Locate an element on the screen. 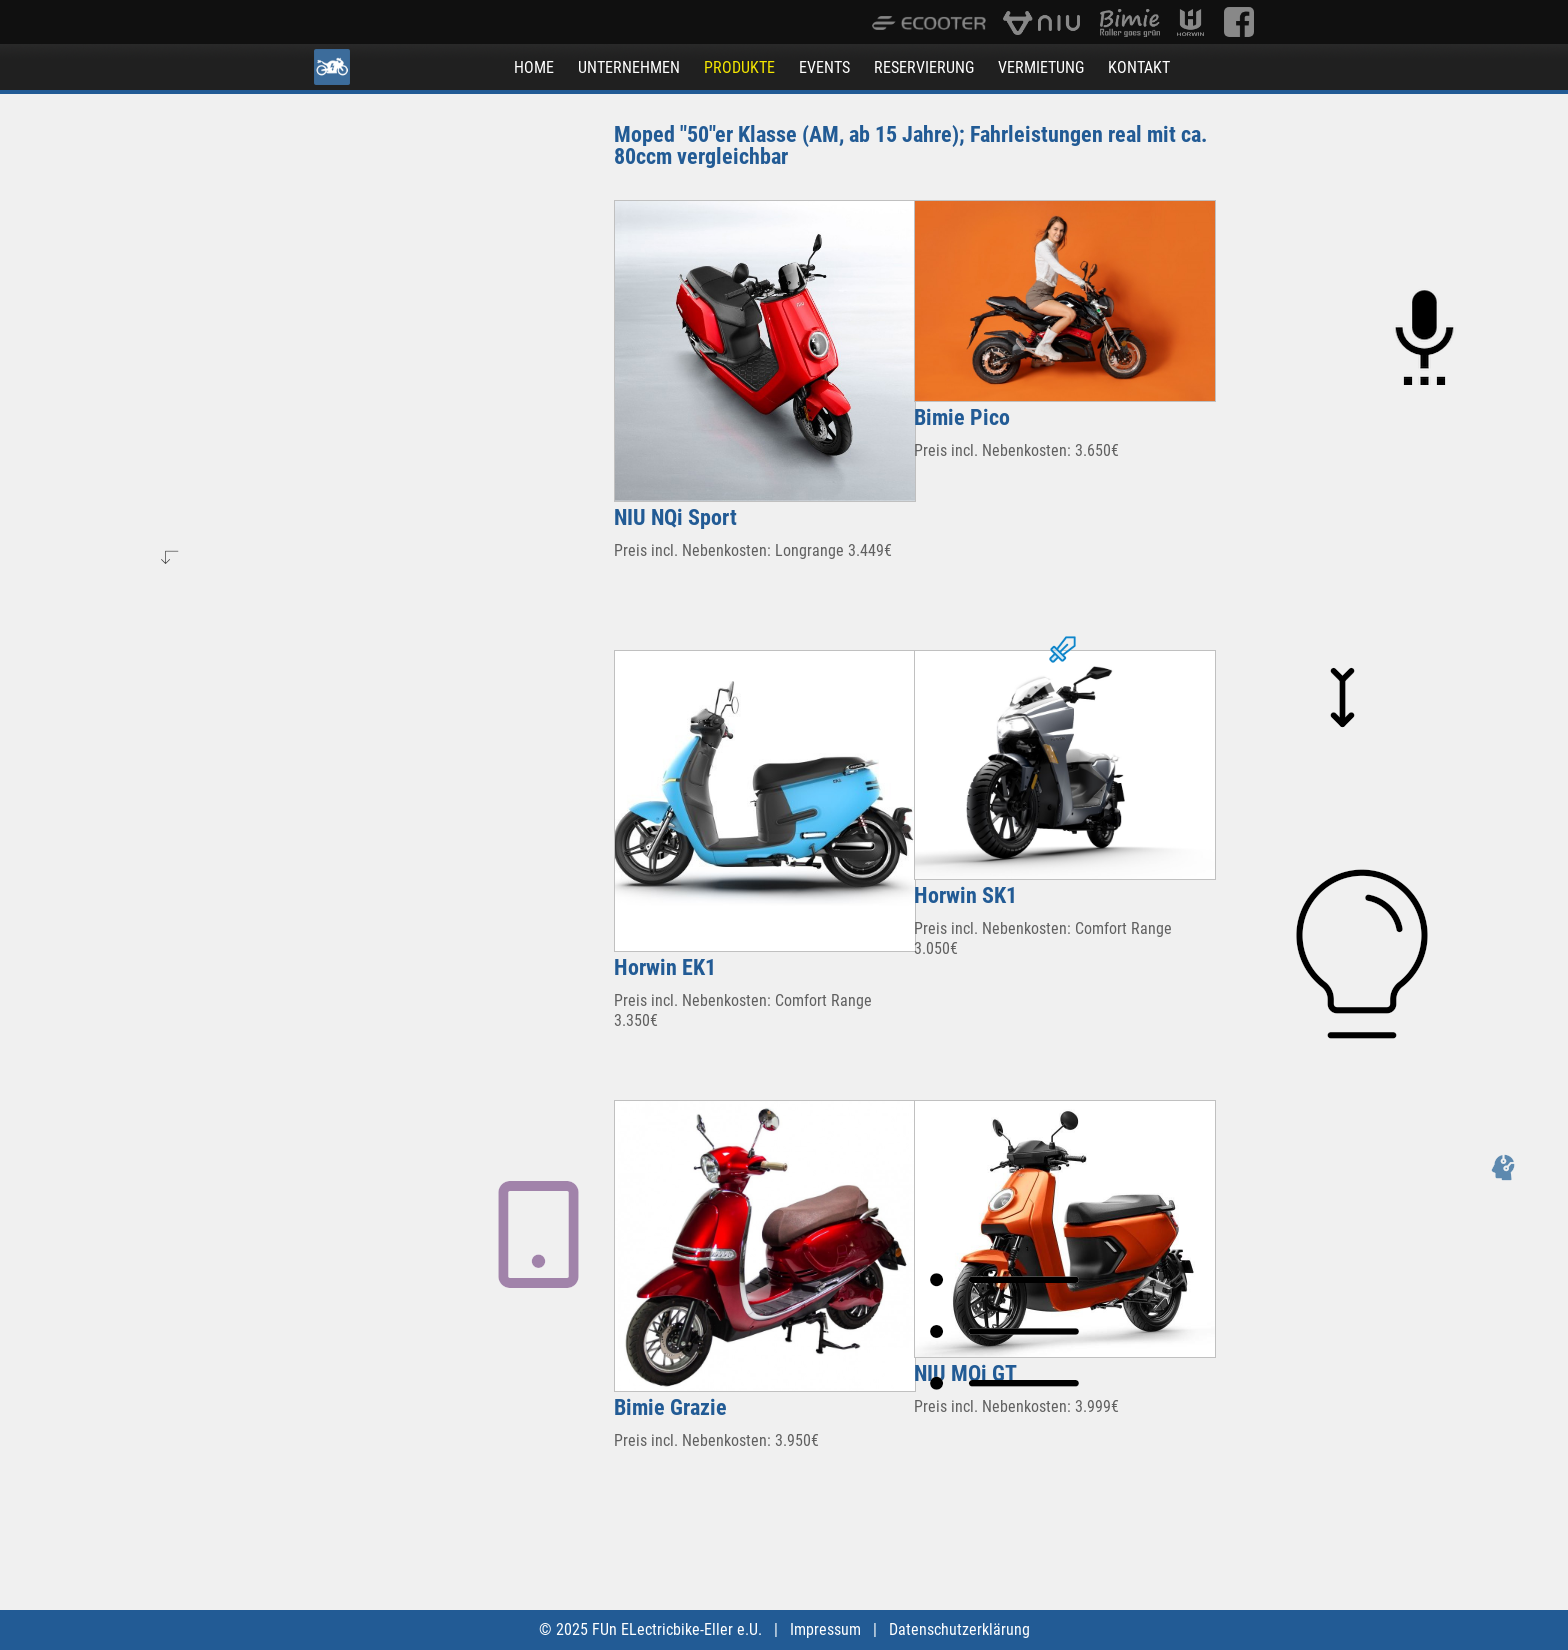  go back and down in navigation is located at coordinates (169, 556).